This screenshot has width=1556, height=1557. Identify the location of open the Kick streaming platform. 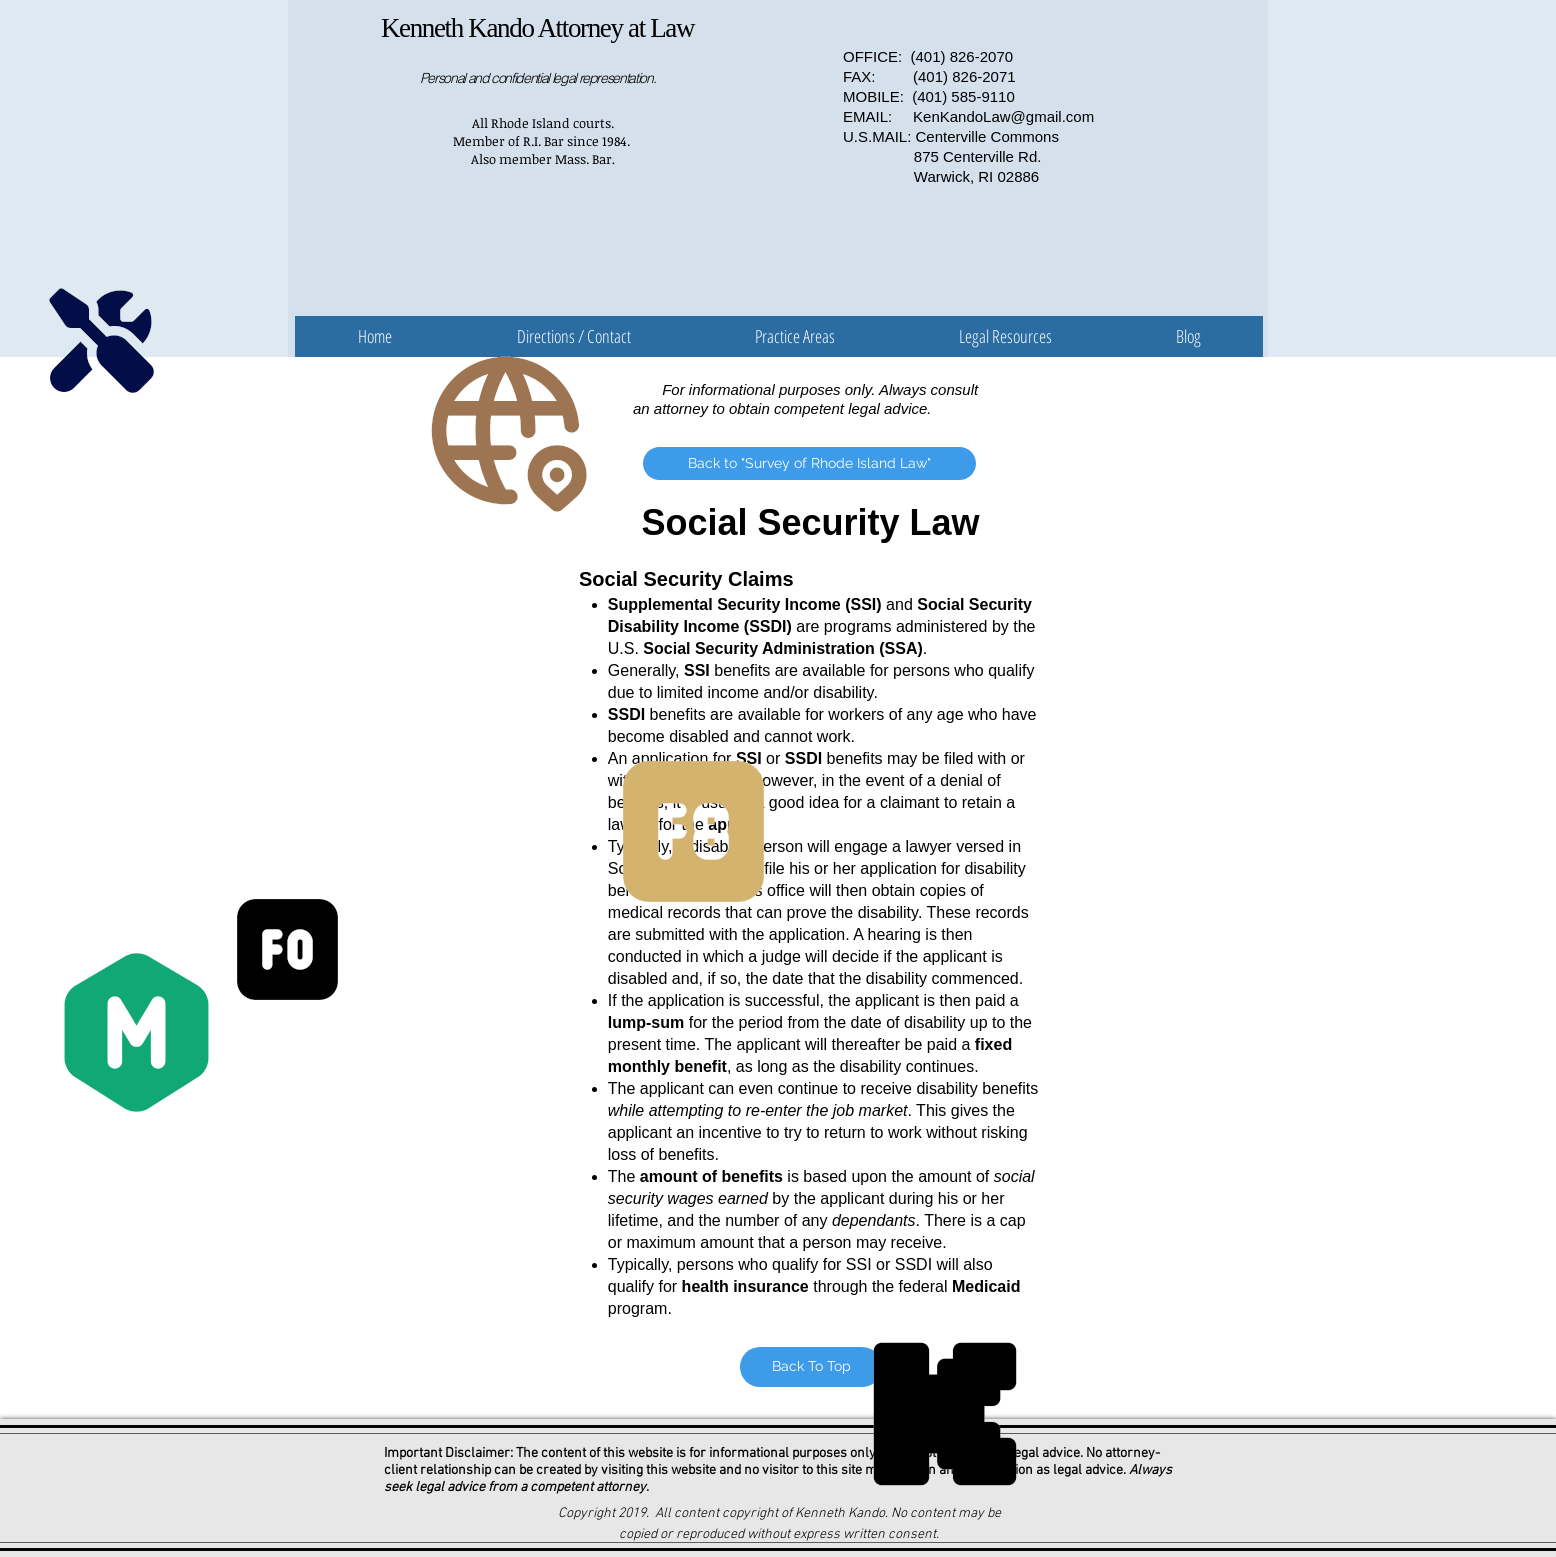
(945, 1414).